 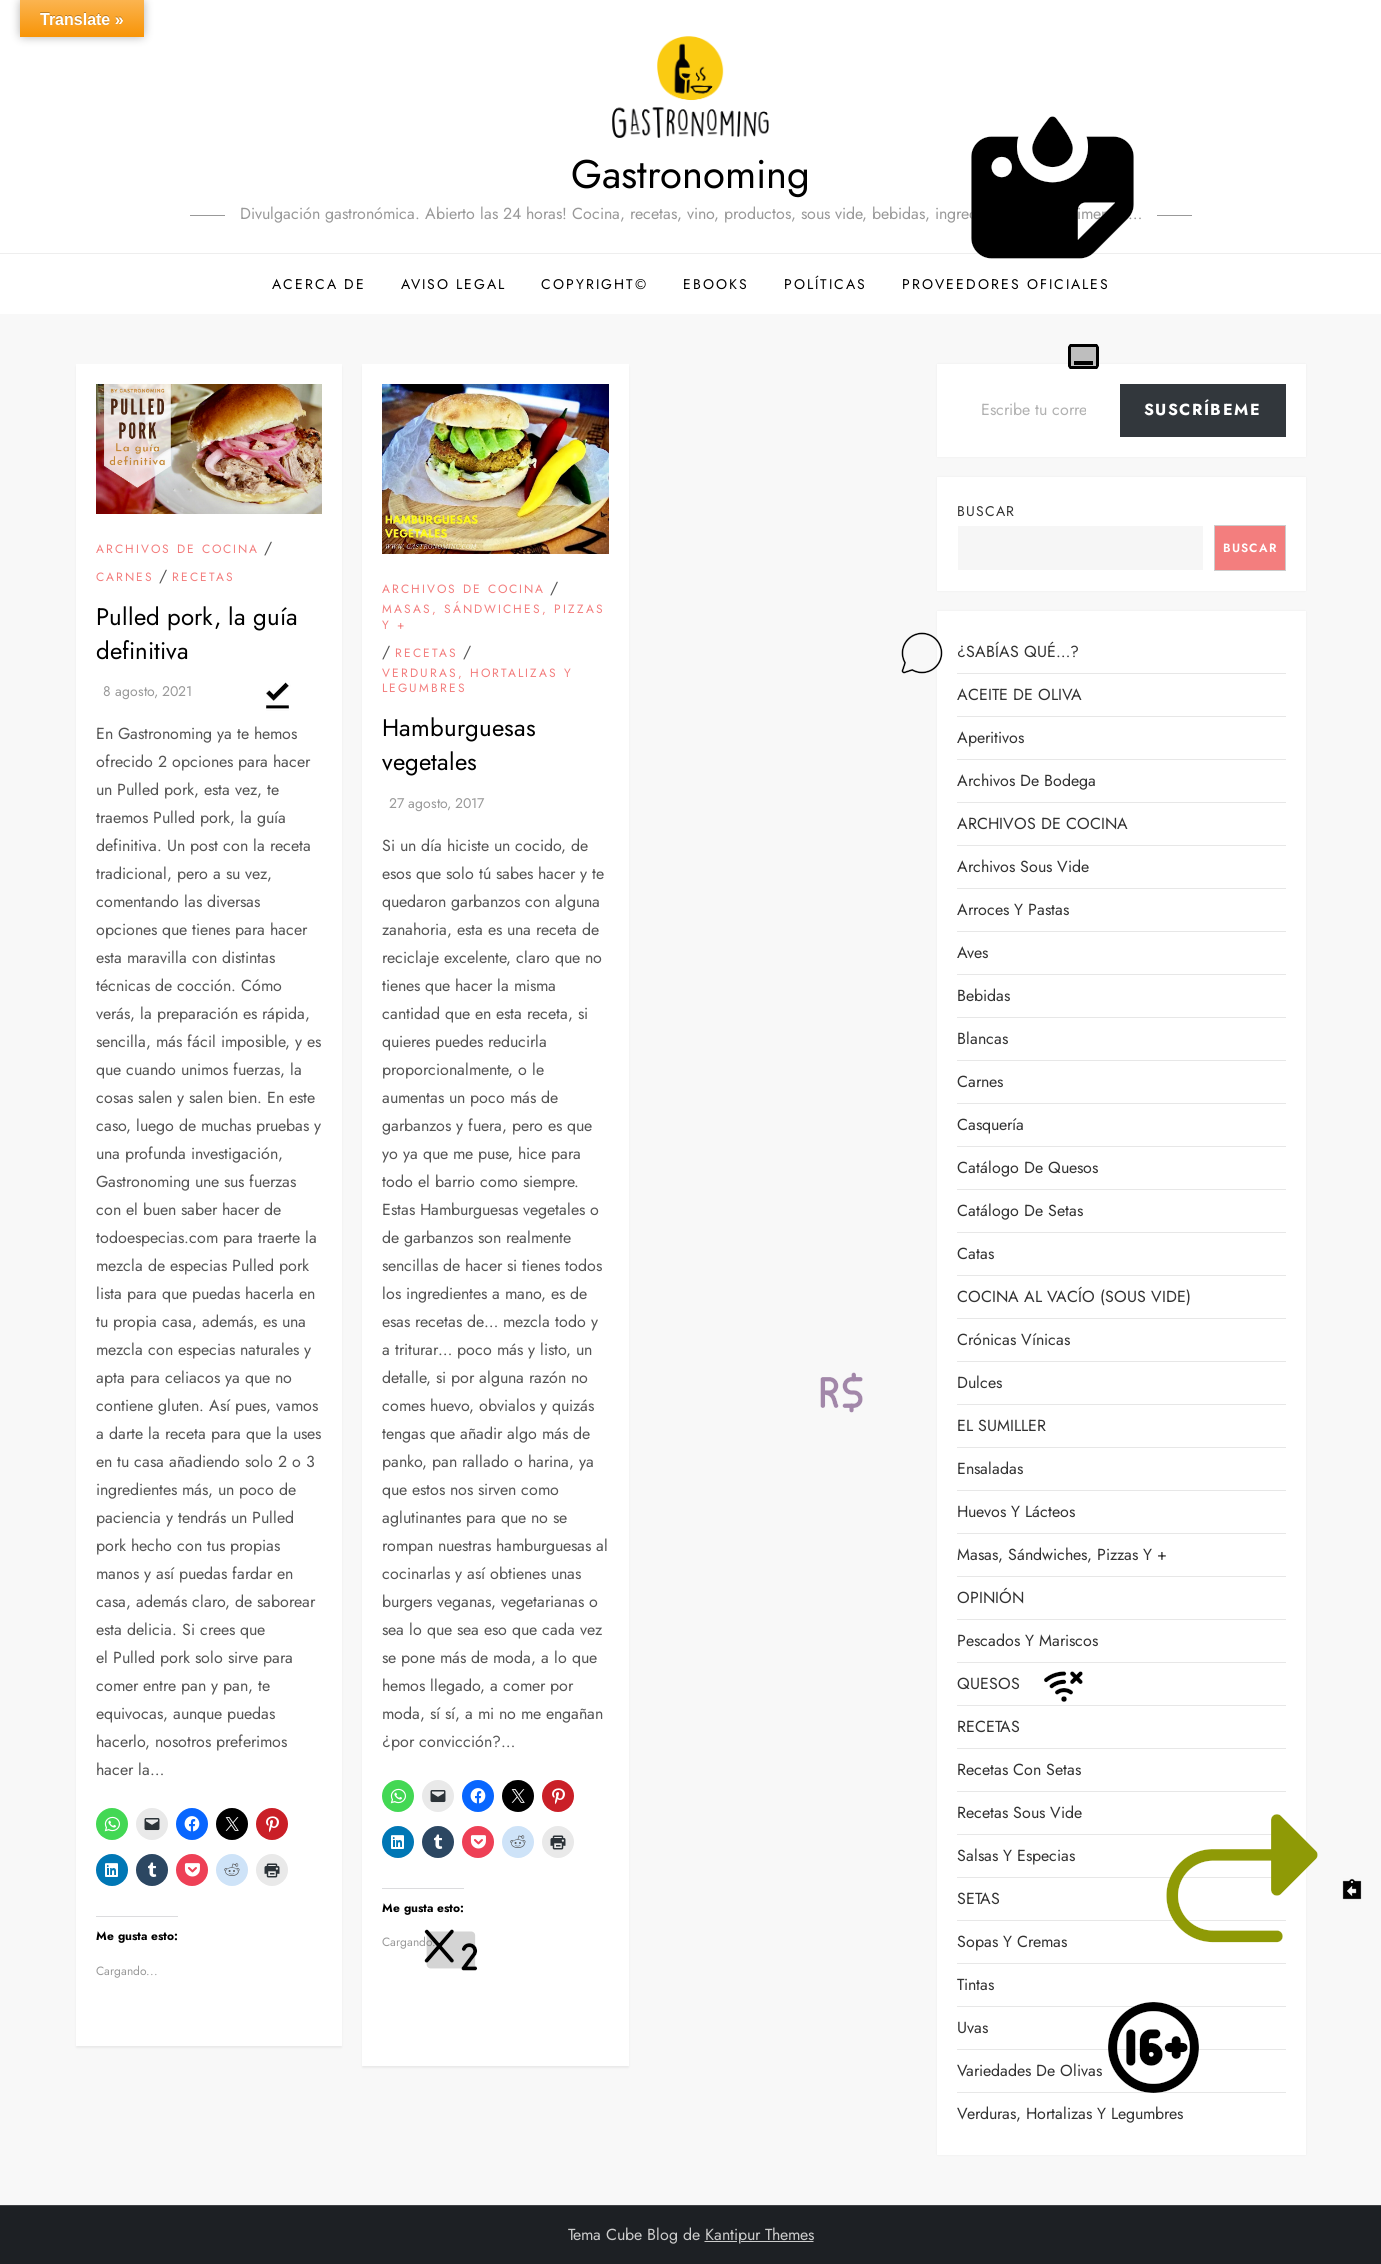 What do you see at coordinates (1052, 197) in the screenshot?
I see `indicates waterproof or water-resistant covering` at bounding box center [1052, 197].